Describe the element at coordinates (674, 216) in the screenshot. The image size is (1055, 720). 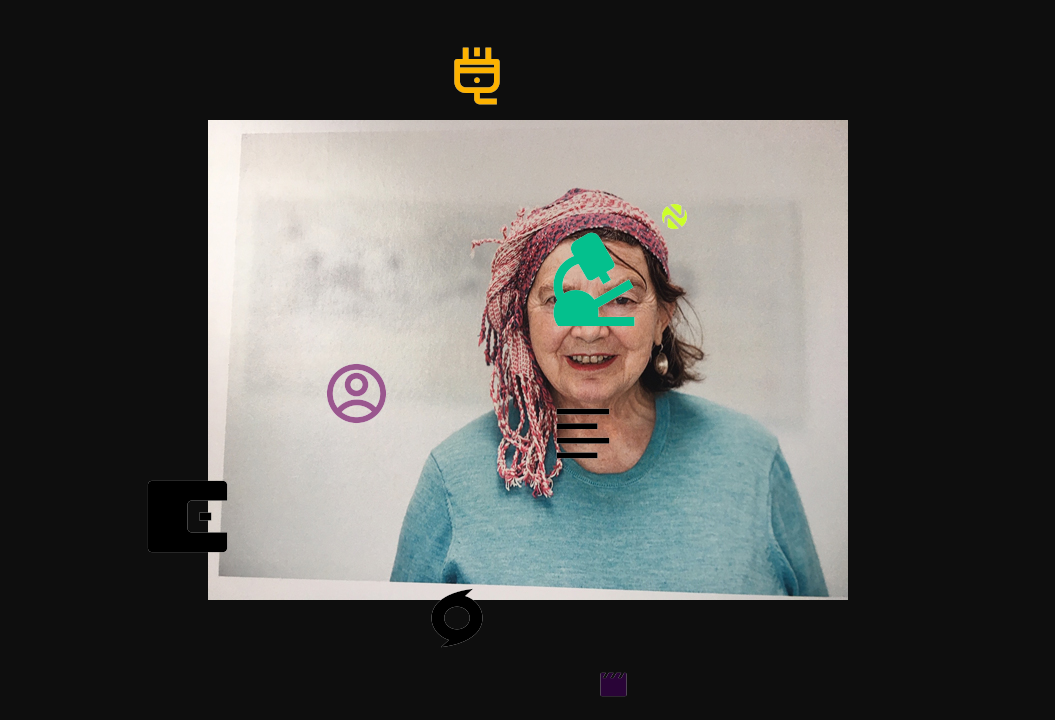
I see `novu notification infrastructure logo` at that location.